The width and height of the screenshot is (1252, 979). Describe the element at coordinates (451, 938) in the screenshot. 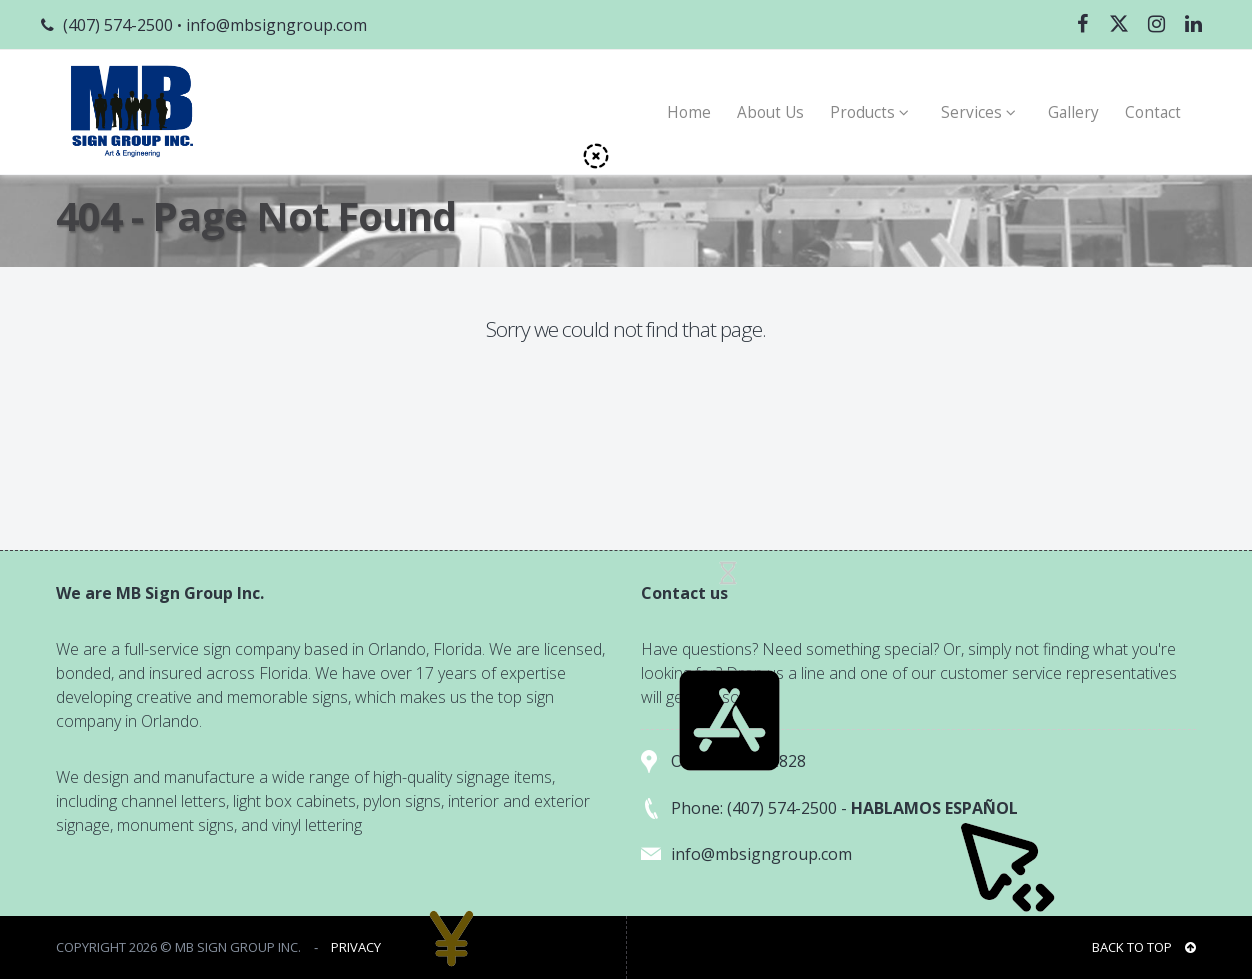

I see `indicates price or payment in Chinese yuan (renminbi)` at that location.